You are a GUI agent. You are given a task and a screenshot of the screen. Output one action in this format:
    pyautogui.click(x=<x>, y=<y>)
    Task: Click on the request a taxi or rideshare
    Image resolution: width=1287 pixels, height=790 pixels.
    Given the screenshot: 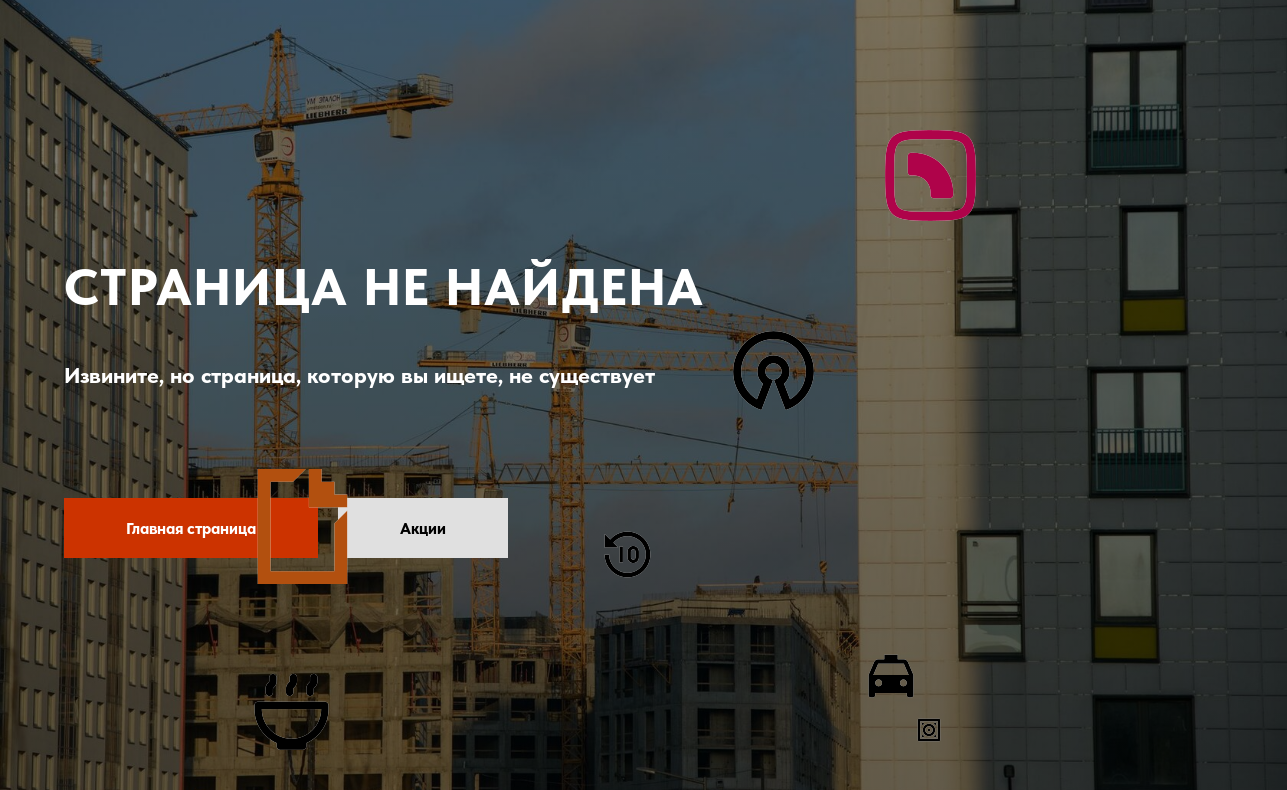 What is the action you would take?
    pyautogui.click(x=891, y=675)
    